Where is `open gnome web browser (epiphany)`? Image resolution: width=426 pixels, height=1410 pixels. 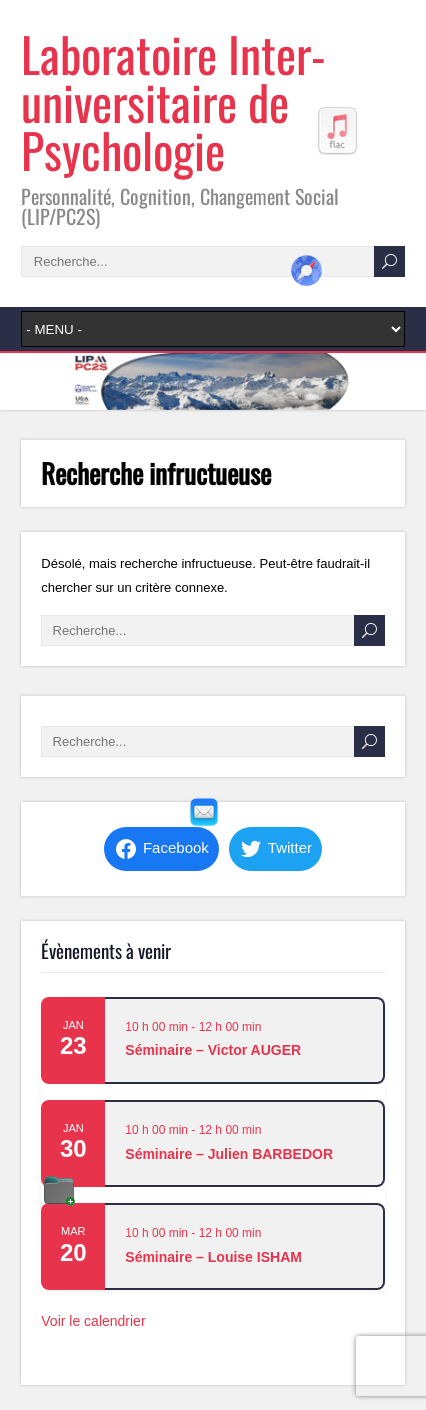 open gnome web browser (epiphany) is located at coordinates (306, 270).